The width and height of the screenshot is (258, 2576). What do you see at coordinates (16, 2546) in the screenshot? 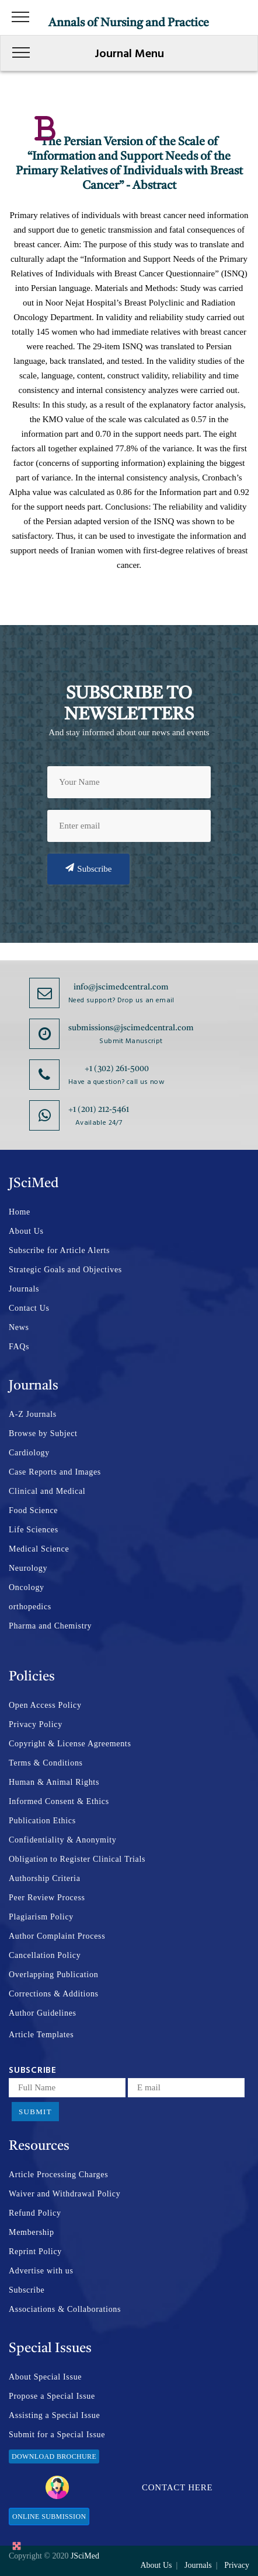
I see `expand to fullscreen mode` at bounding box center [16, 2546].